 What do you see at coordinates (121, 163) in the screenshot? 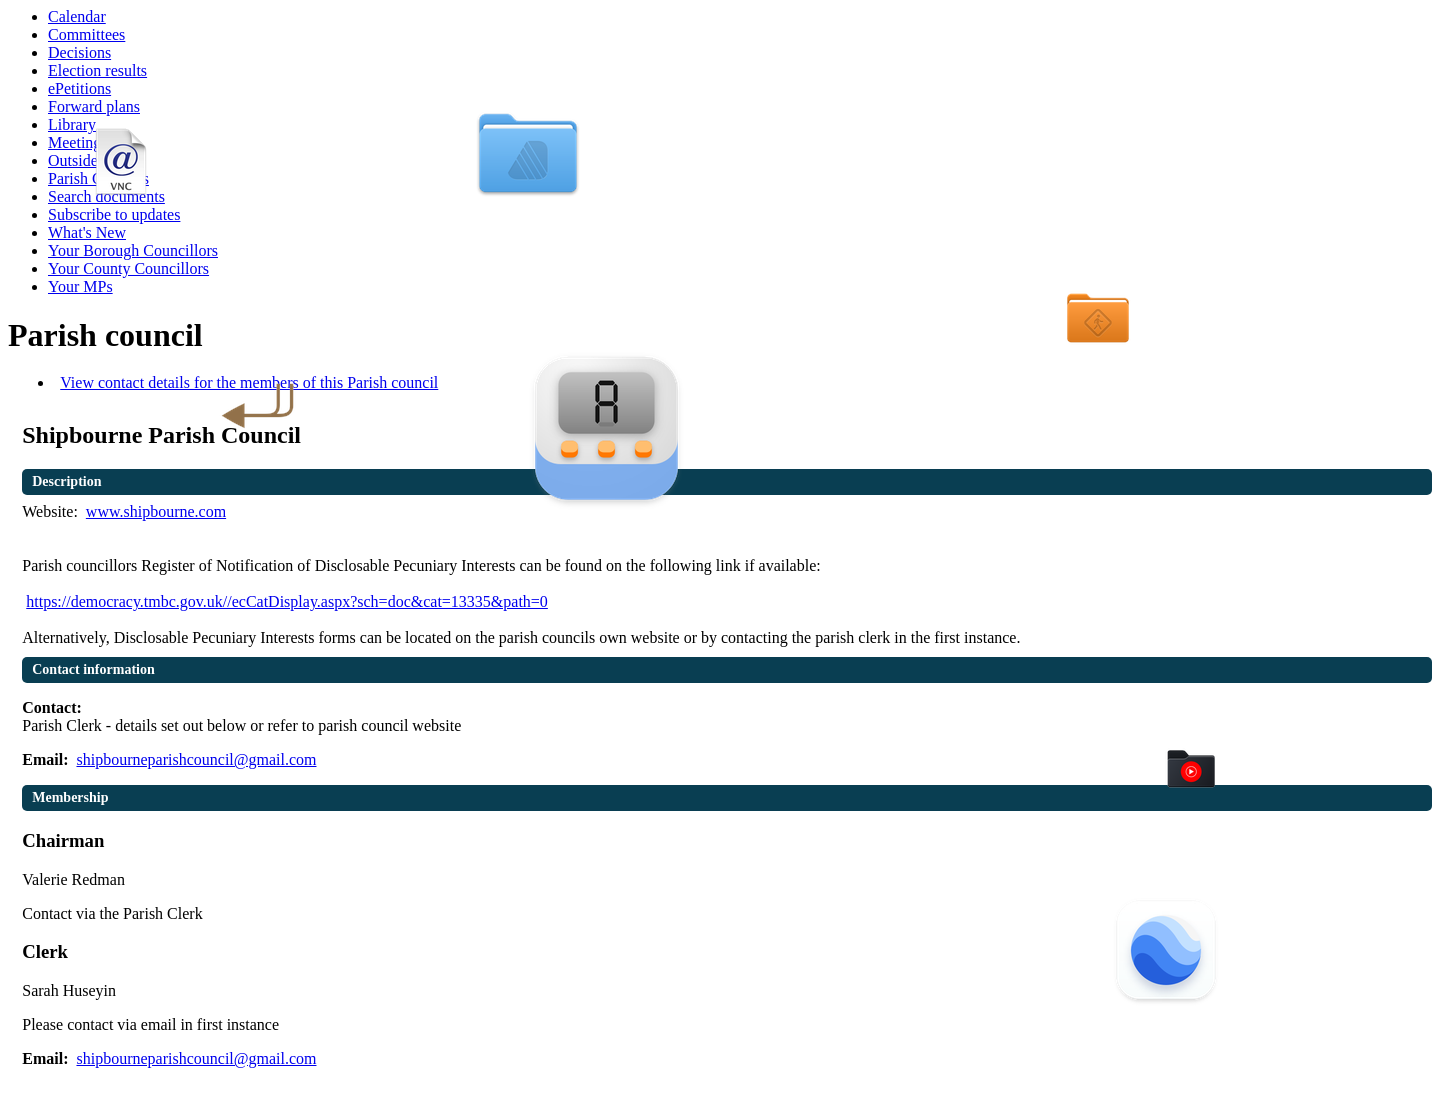
I see `open a VNC remote connection shortcut` at bounding box center [121, 163].